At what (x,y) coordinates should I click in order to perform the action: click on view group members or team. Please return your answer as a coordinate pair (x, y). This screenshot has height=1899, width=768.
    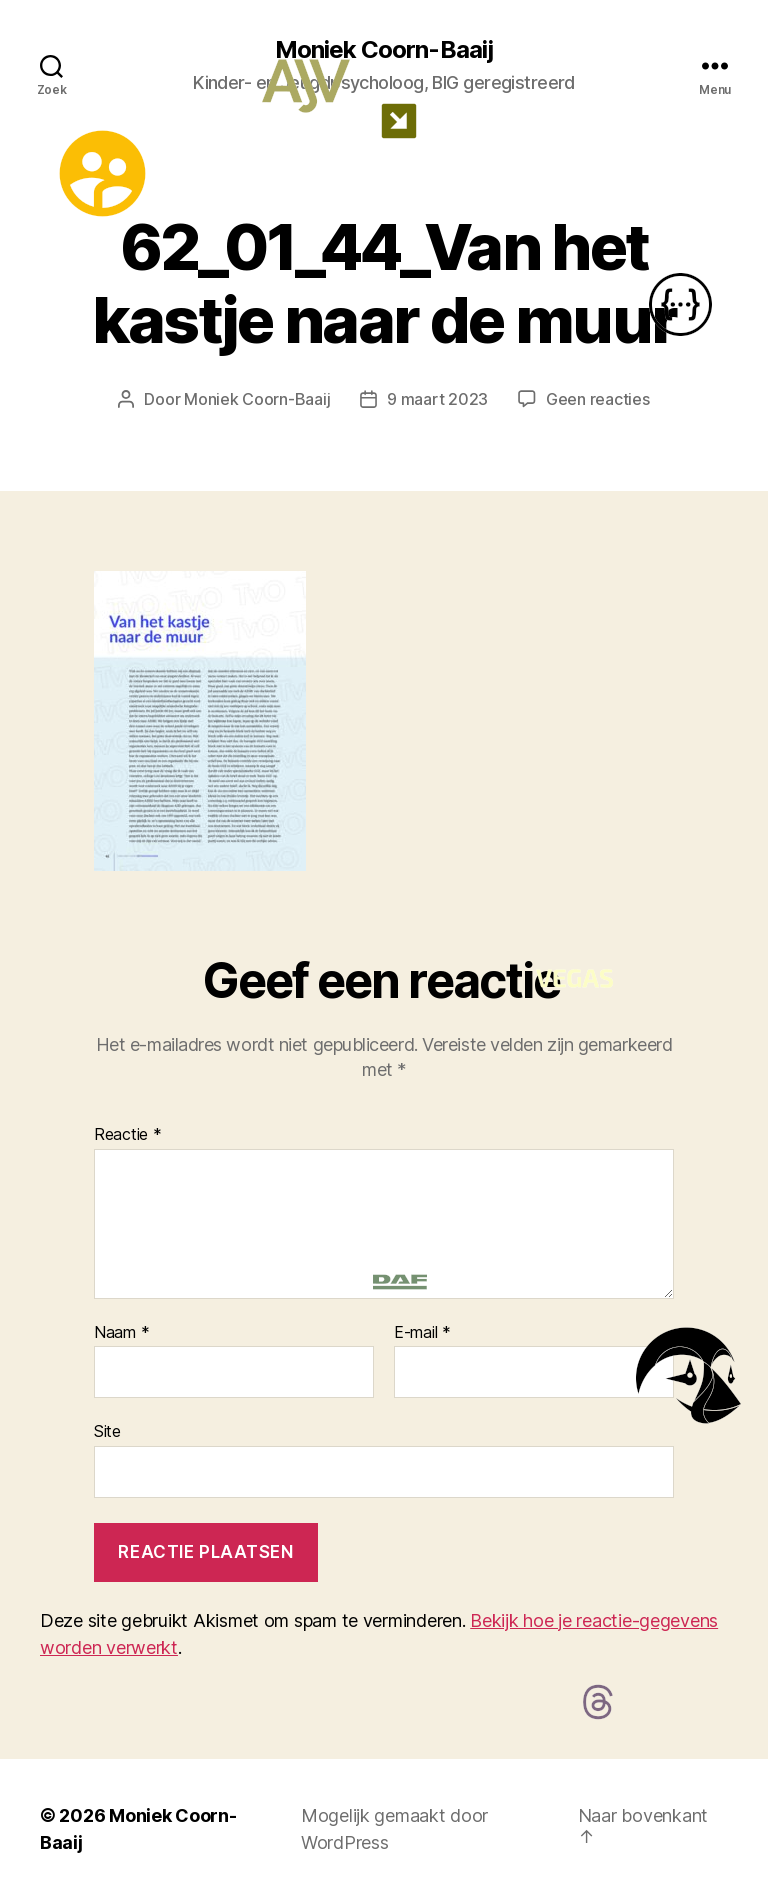
    Looking at the image, I should click on (102, 173).